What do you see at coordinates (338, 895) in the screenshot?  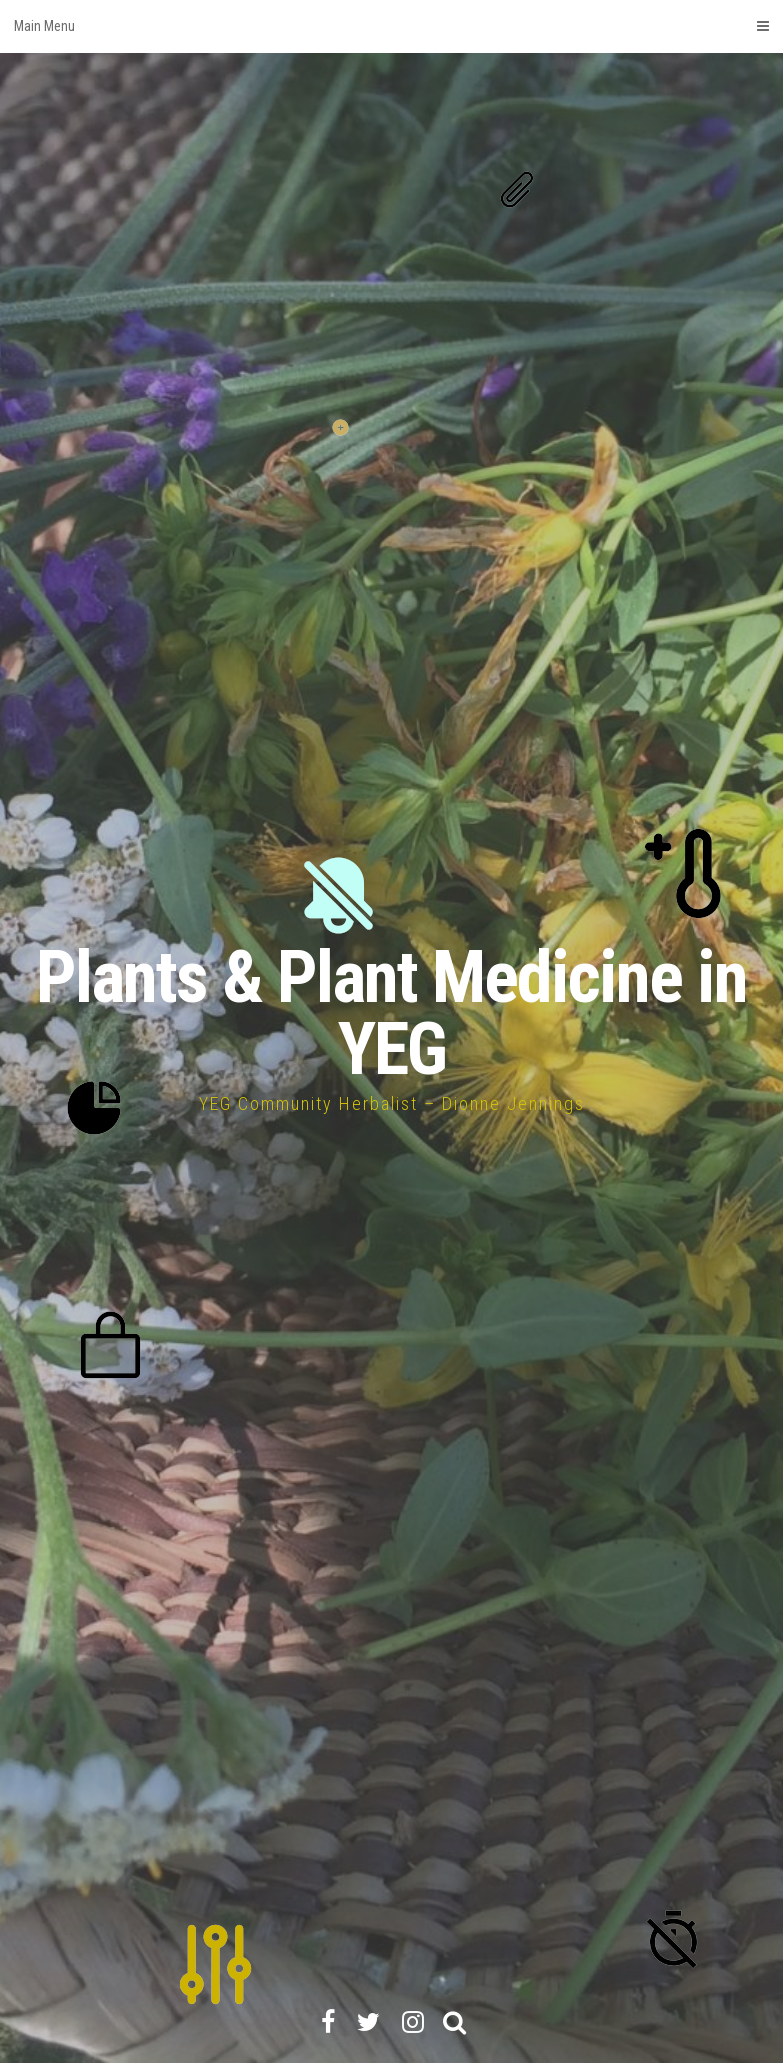 I see `mute notifications` at bounding box center [338, 895].